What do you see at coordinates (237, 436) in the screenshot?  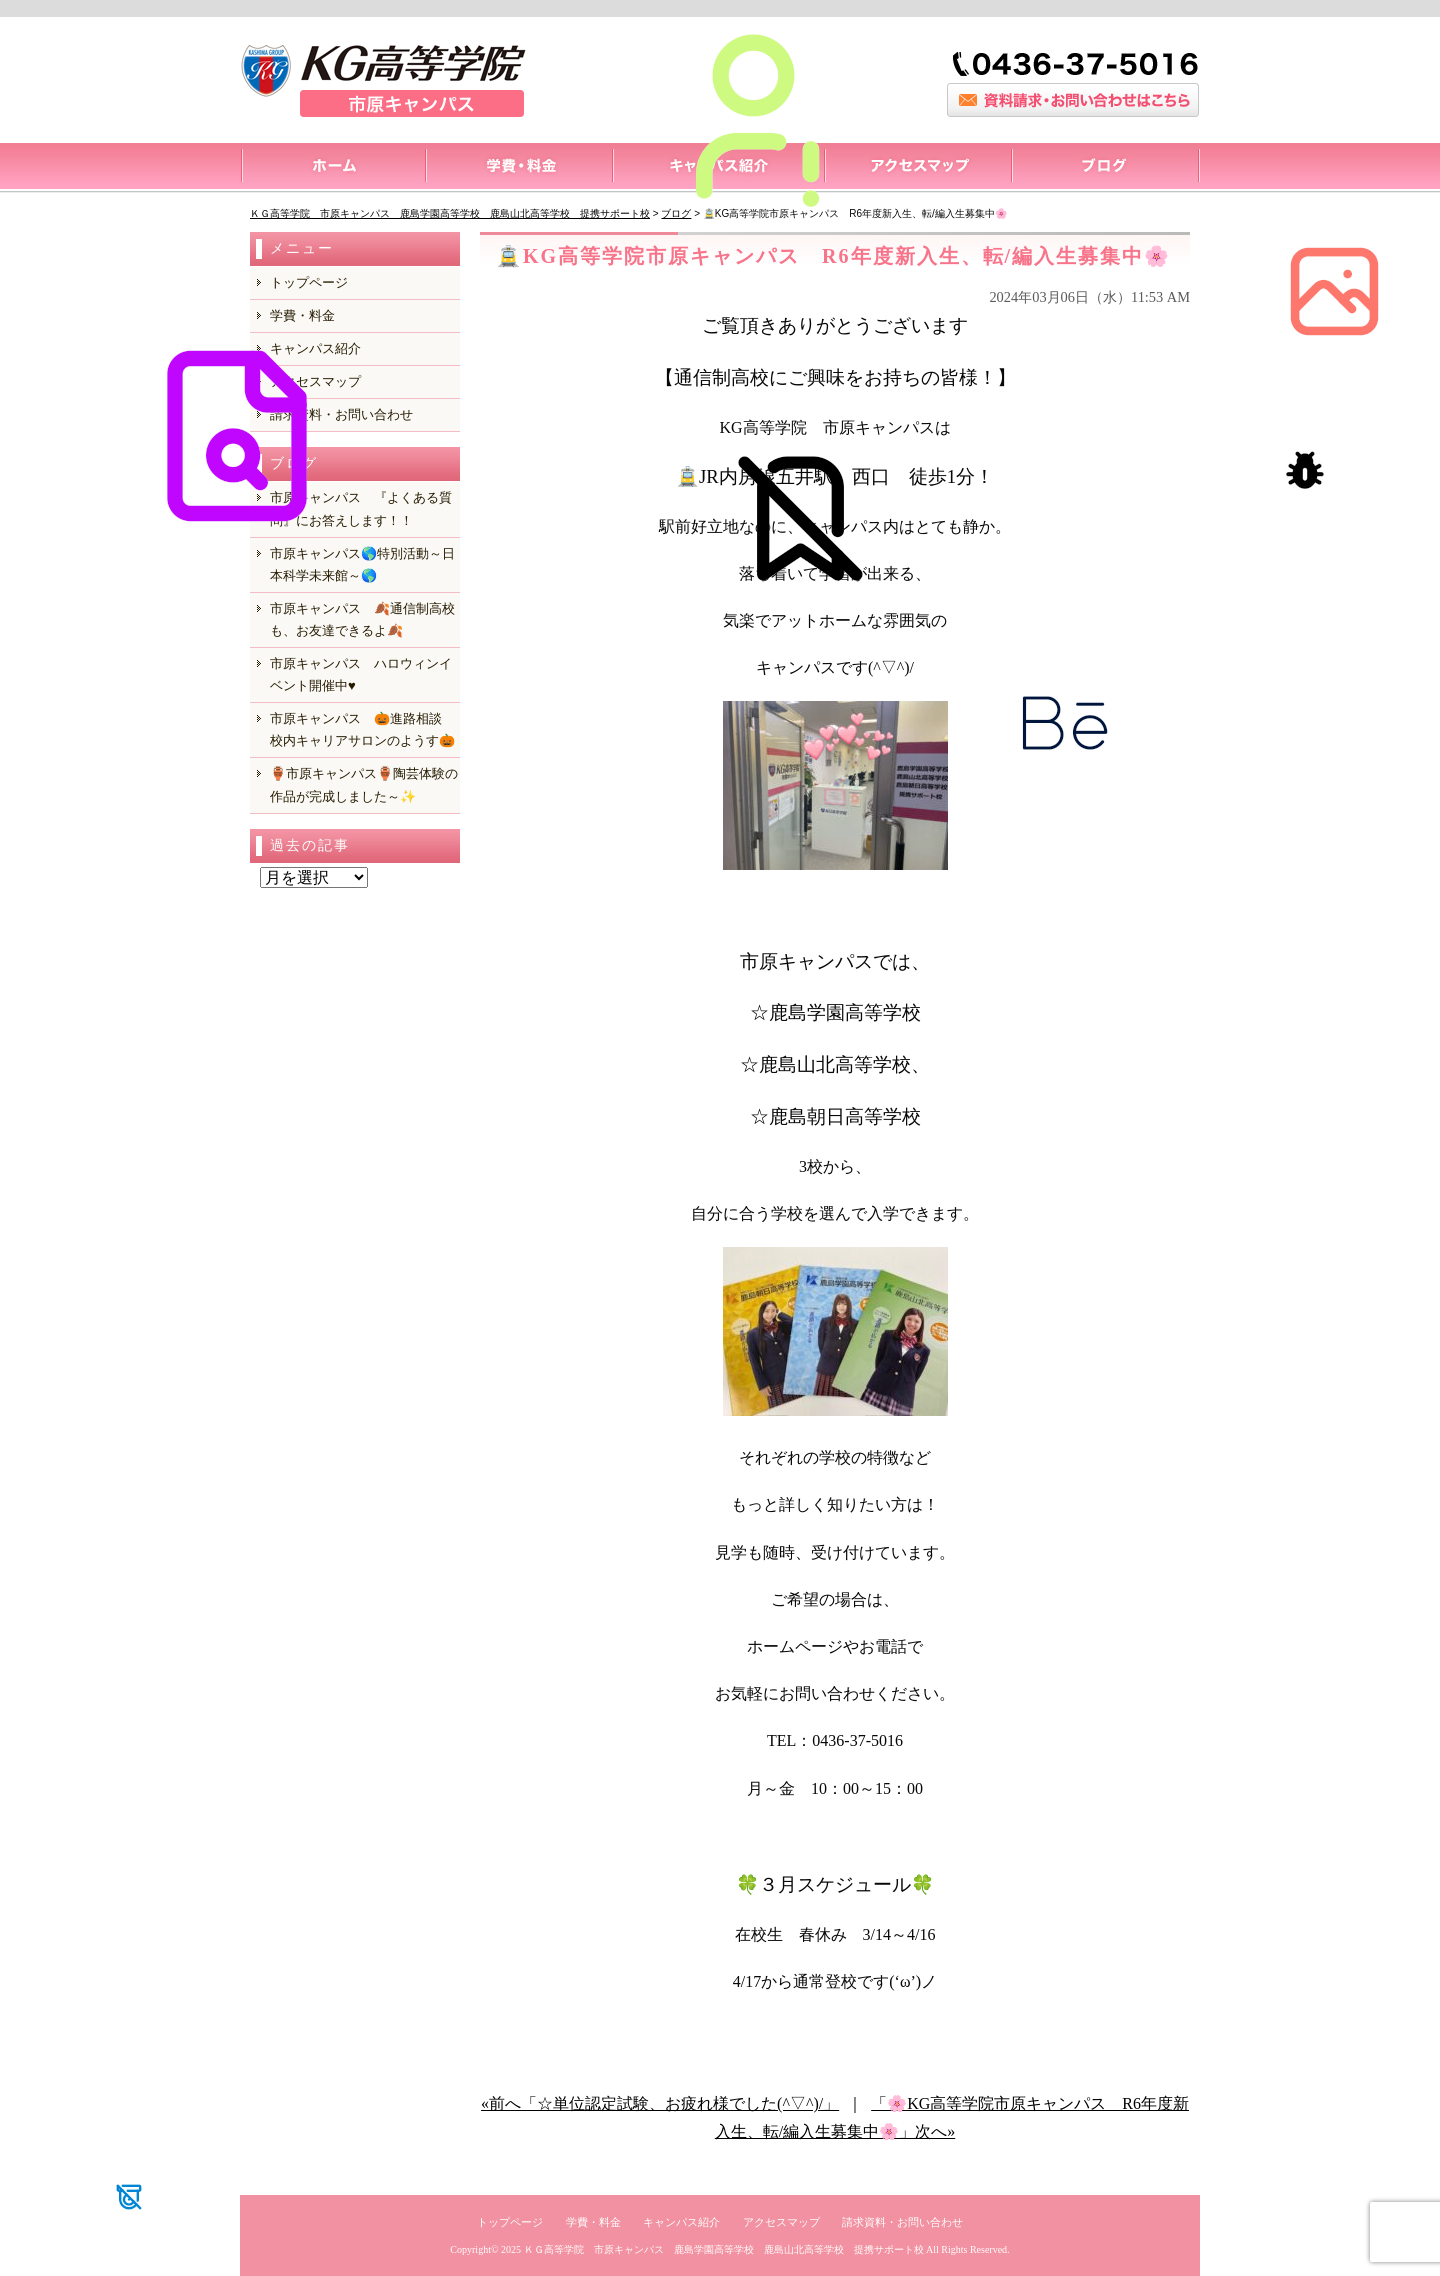 I see `search within a document` at bounding box center [237, 436].